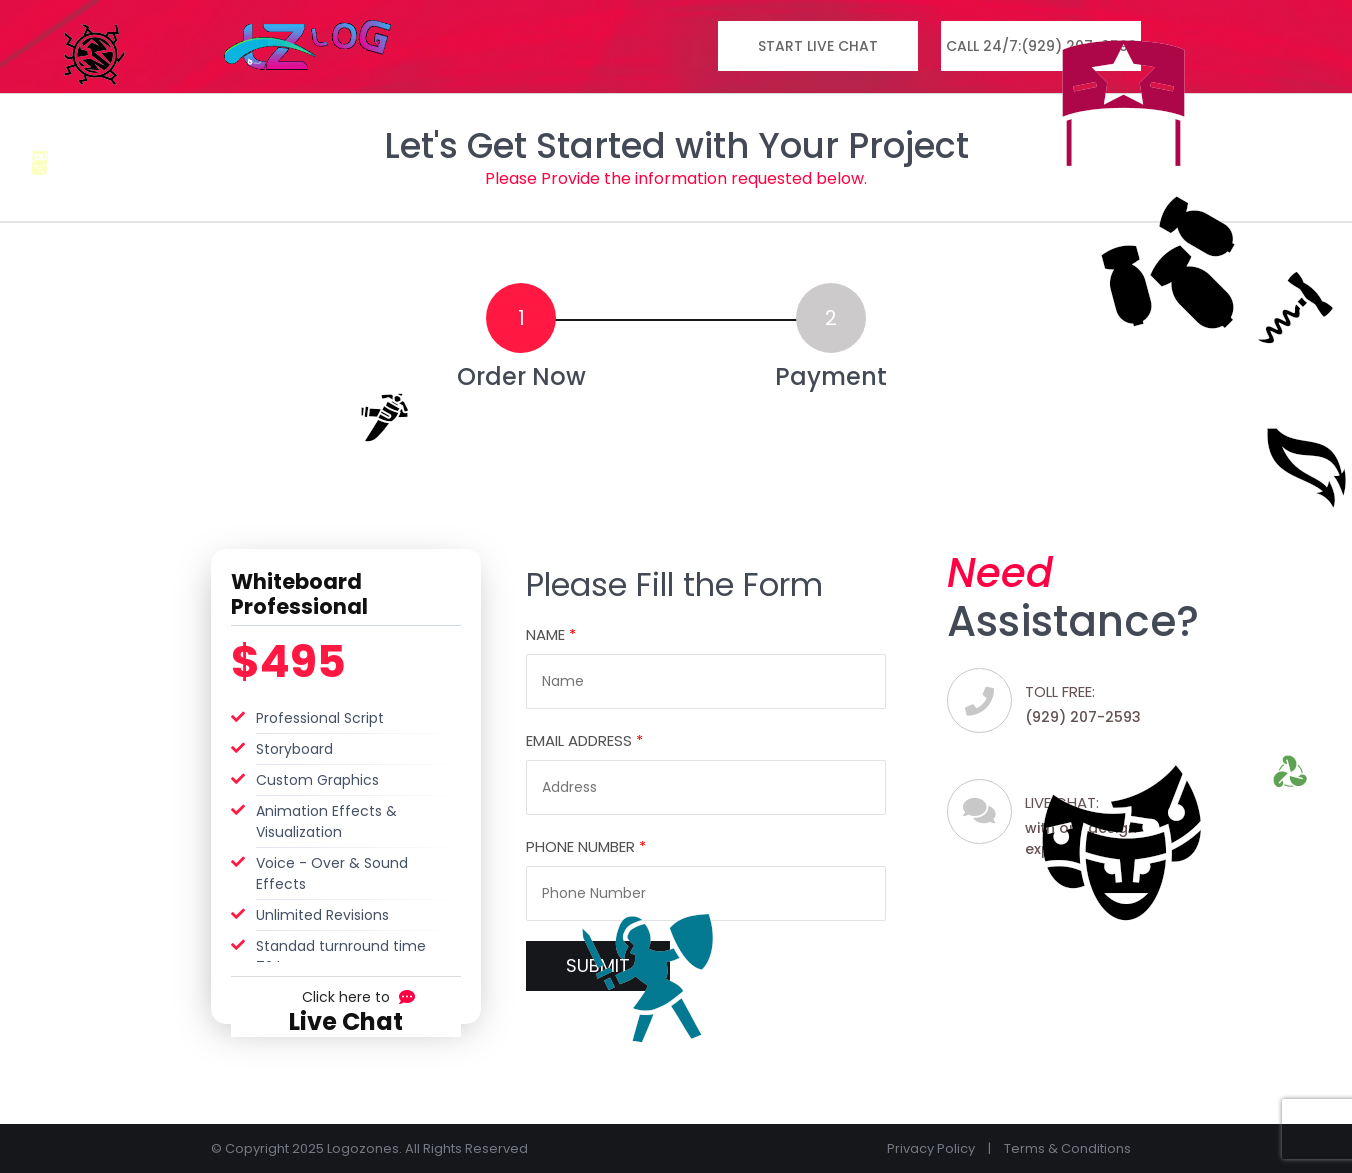  What do you see at coordinates (1295, 307) in the screenshot?
I see `wine or beverage tool in a kitchen app` at bounding box center [1295, 307].